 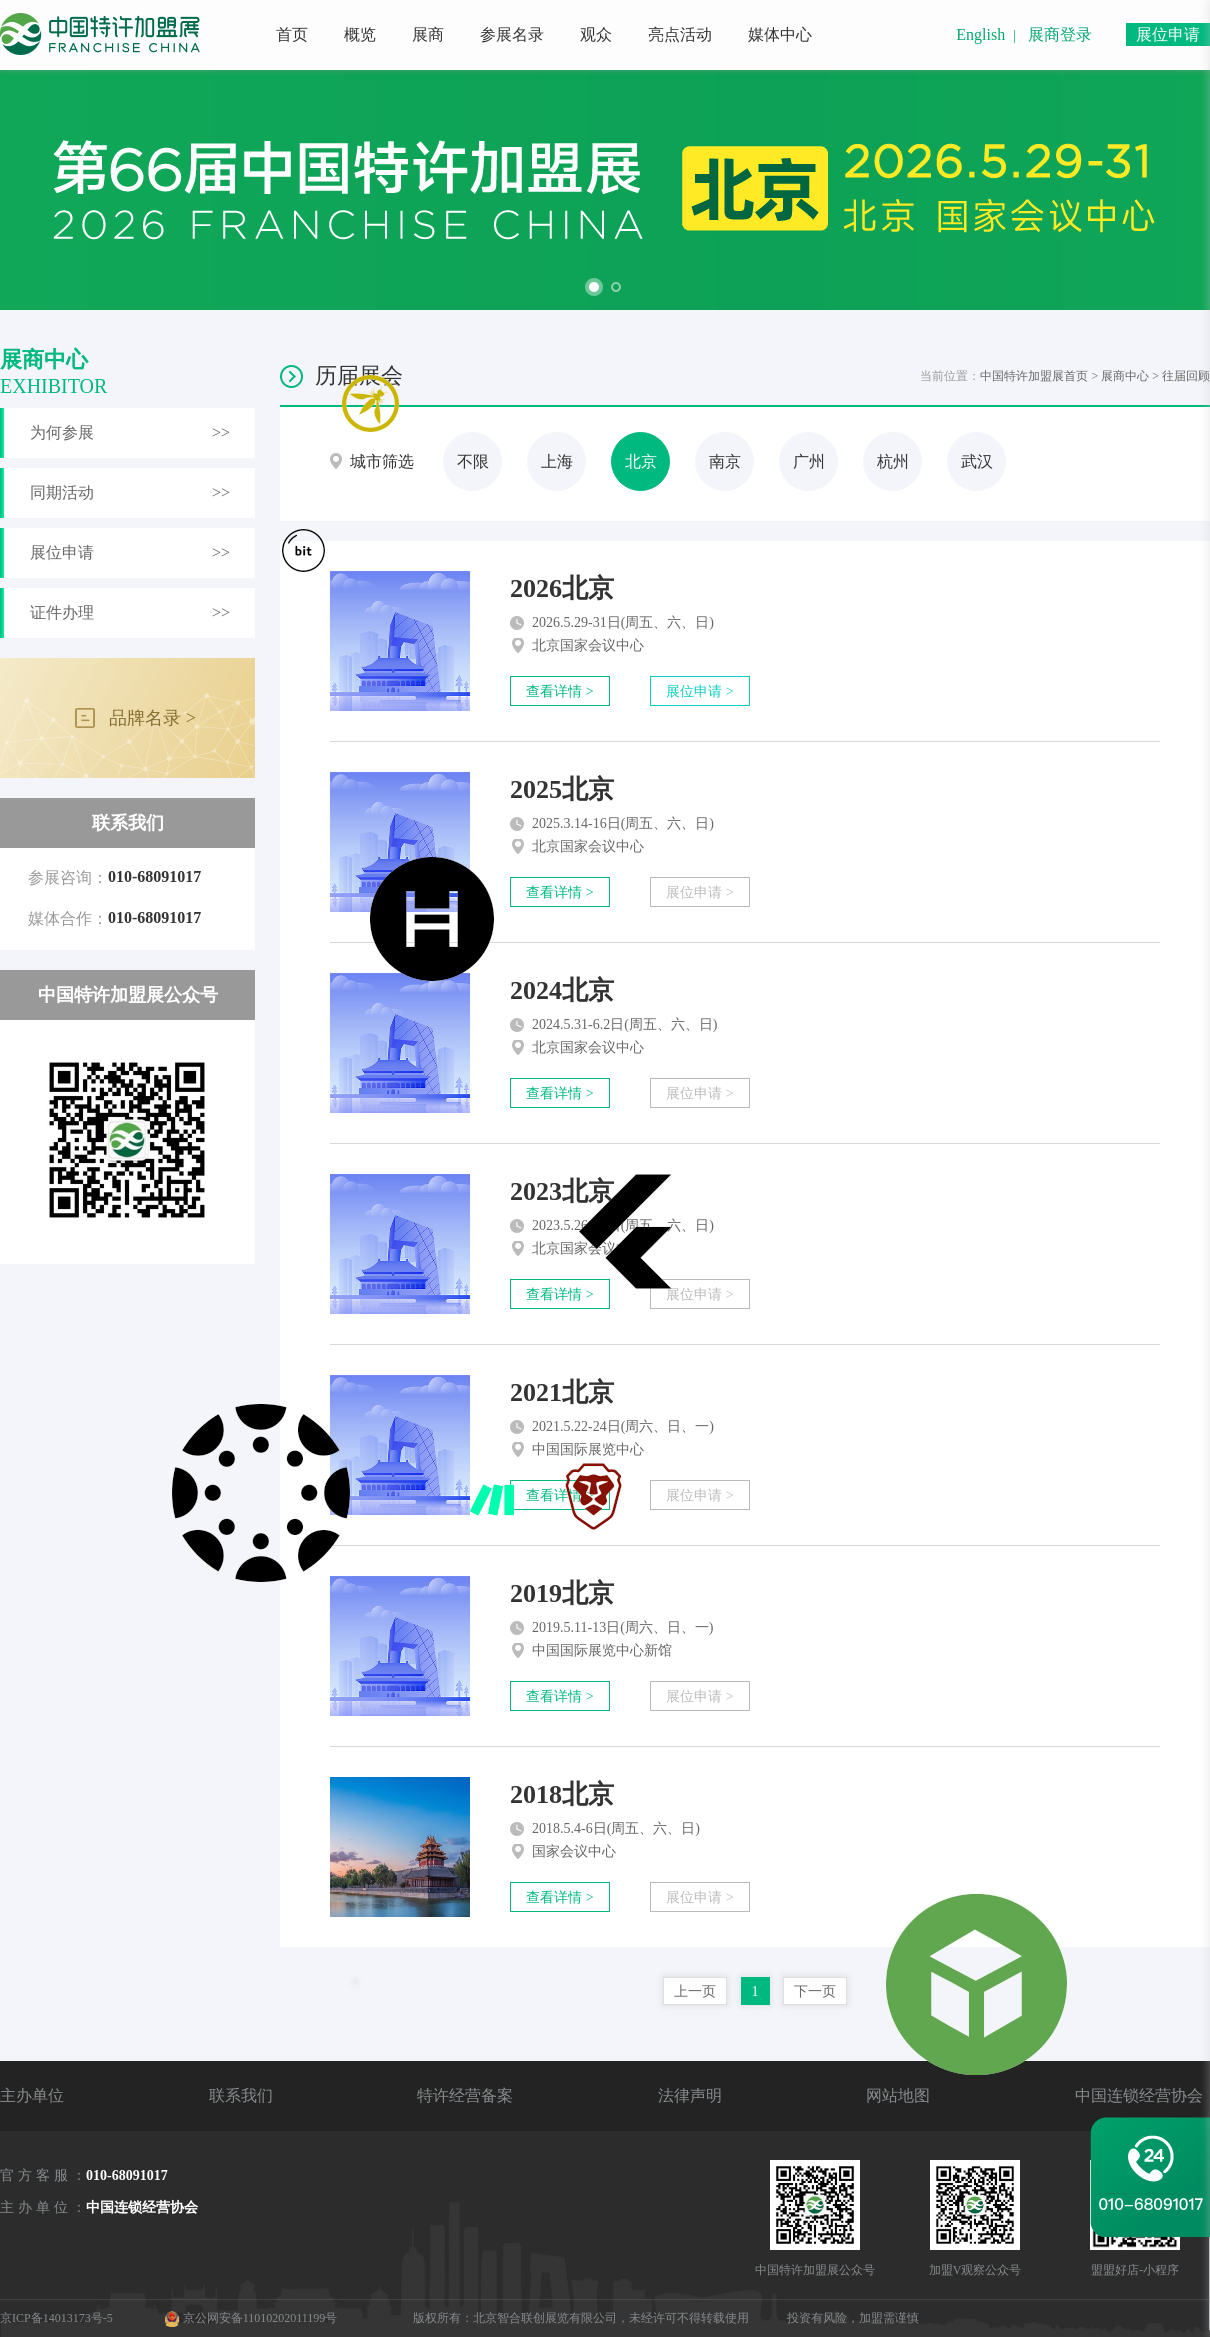 I want to click on open sketchfab to view 3d models, so click(x=976, y=1984).